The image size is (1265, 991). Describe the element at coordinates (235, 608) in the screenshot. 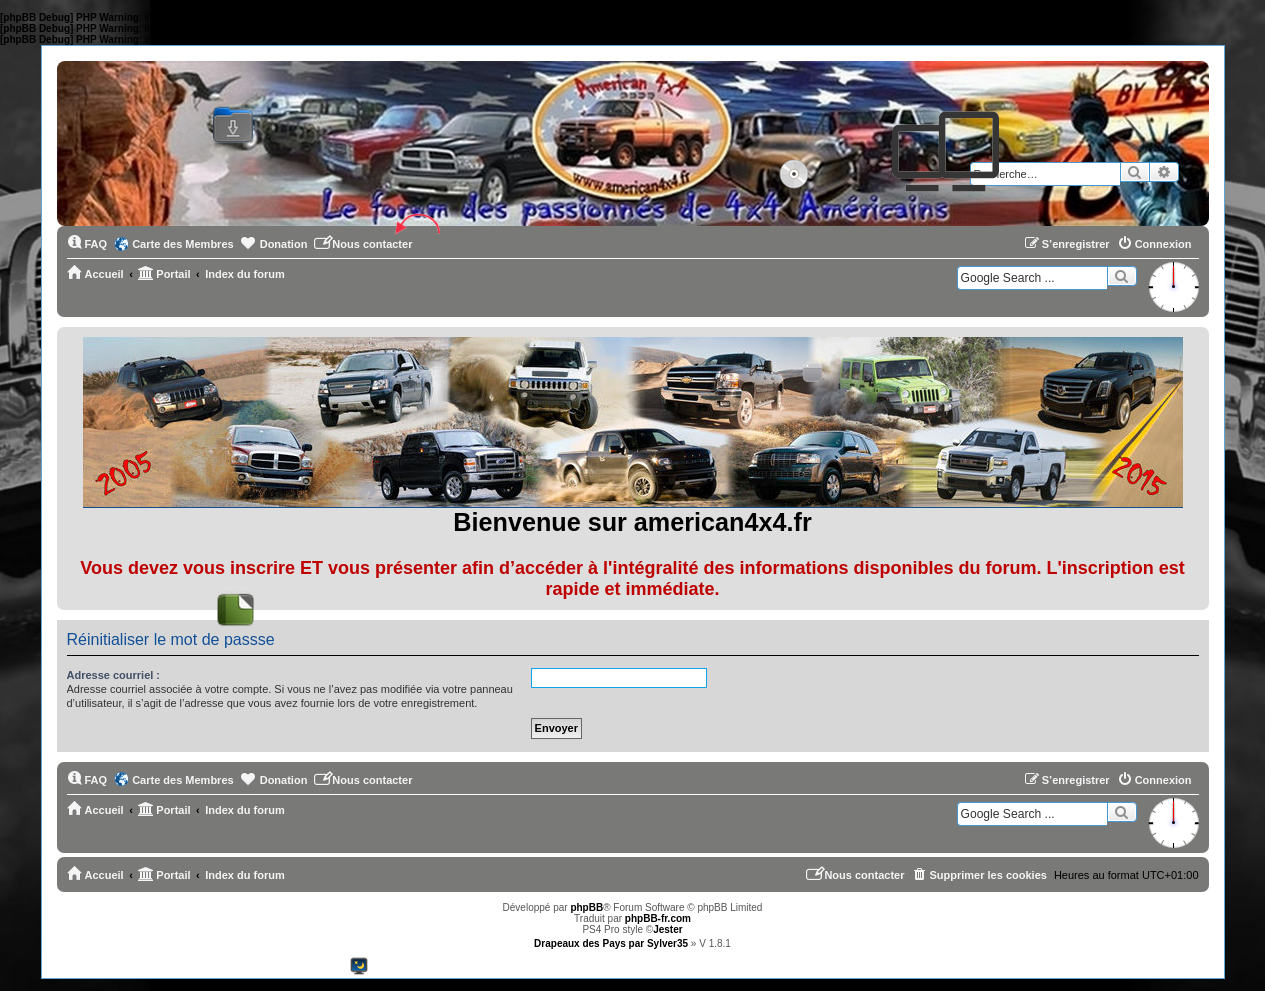

I see `change desktop wallpaper settings` at that location.